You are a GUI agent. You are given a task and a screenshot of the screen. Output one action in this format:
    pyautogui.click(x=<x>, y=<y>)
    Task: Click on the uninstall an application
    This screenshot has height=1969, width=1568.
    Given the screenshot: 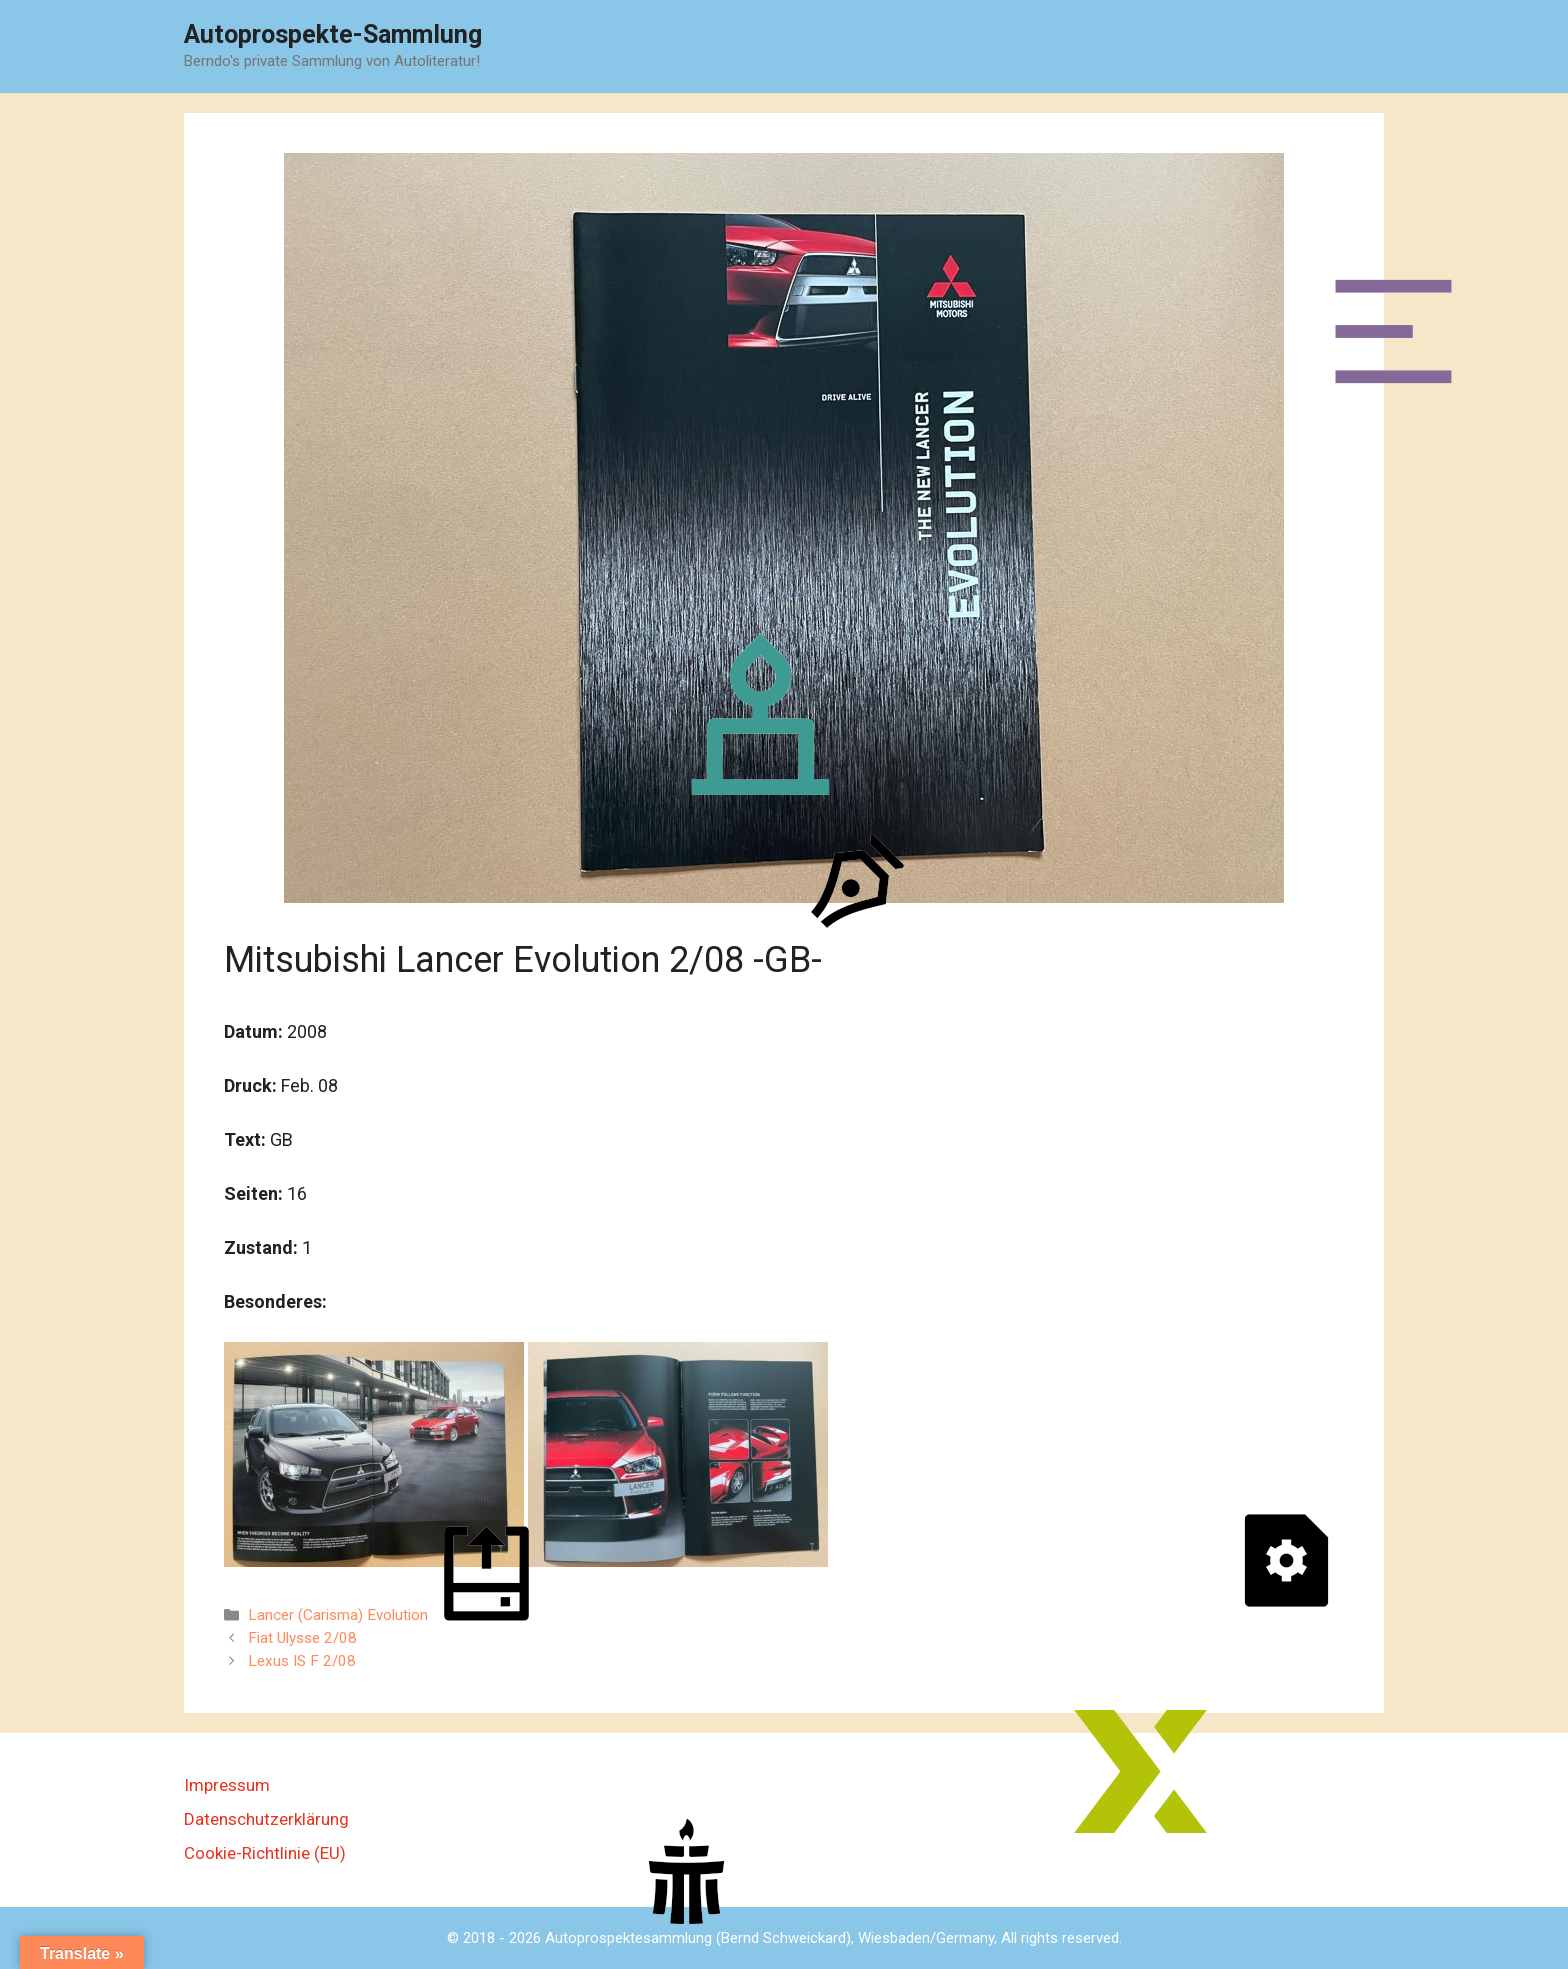 What is the action you would take?
    pyautogui.click(x=486, y=1573)
    